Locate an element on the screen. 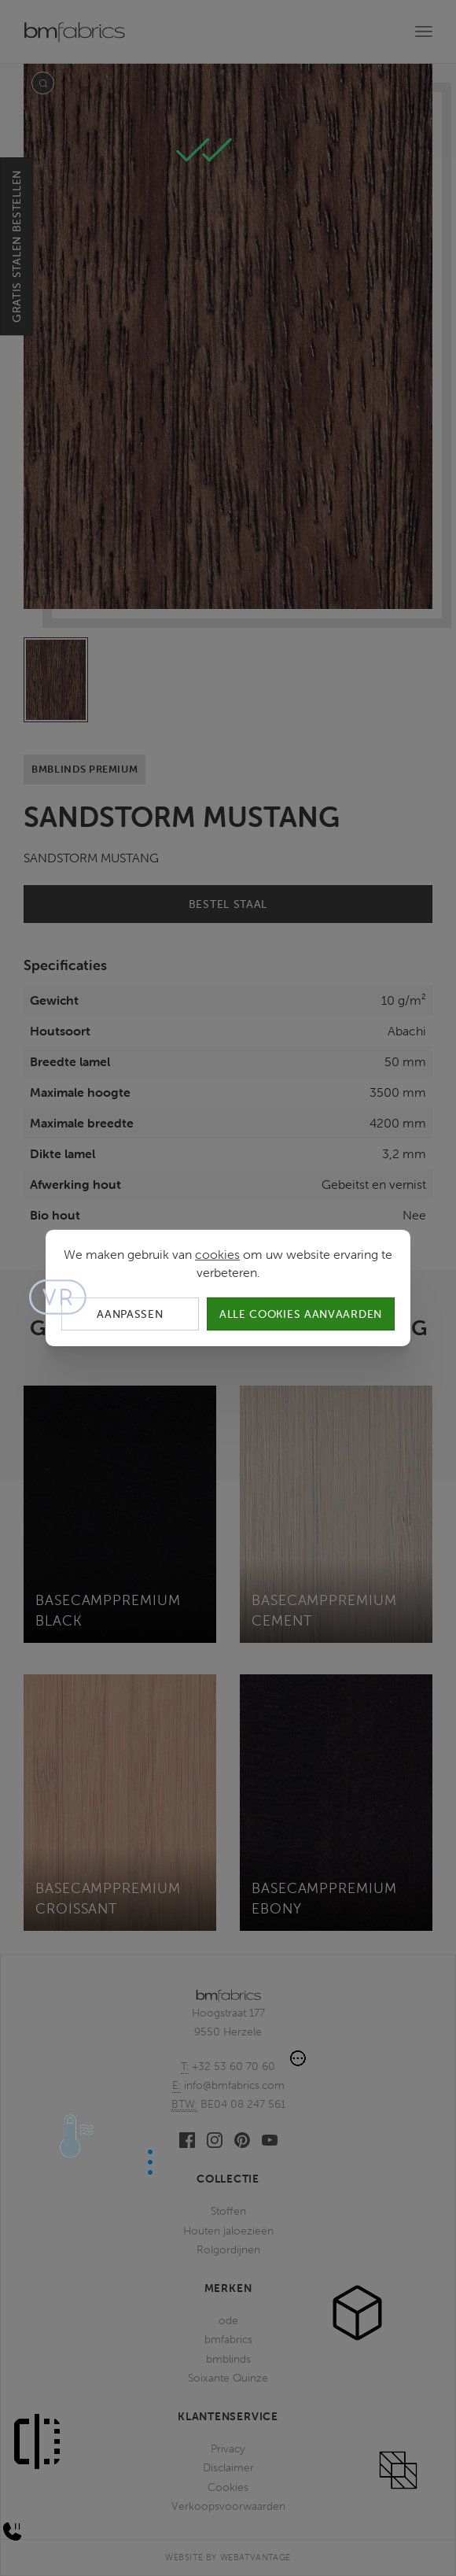  exclude overlapping areas in shape editing is located at coordinates (398, 2470).